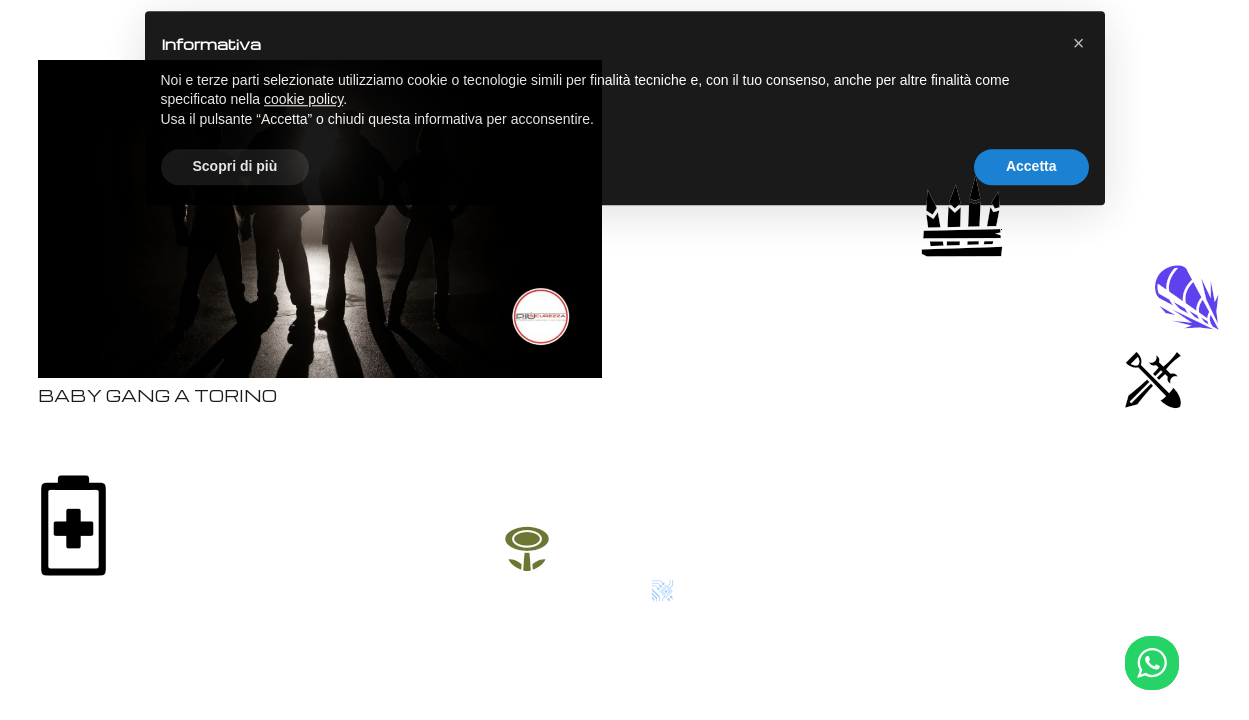 The height and width of the screenshot is (720, 1249). I want to click on drill tool or equipment icon, so click(1186, 297).